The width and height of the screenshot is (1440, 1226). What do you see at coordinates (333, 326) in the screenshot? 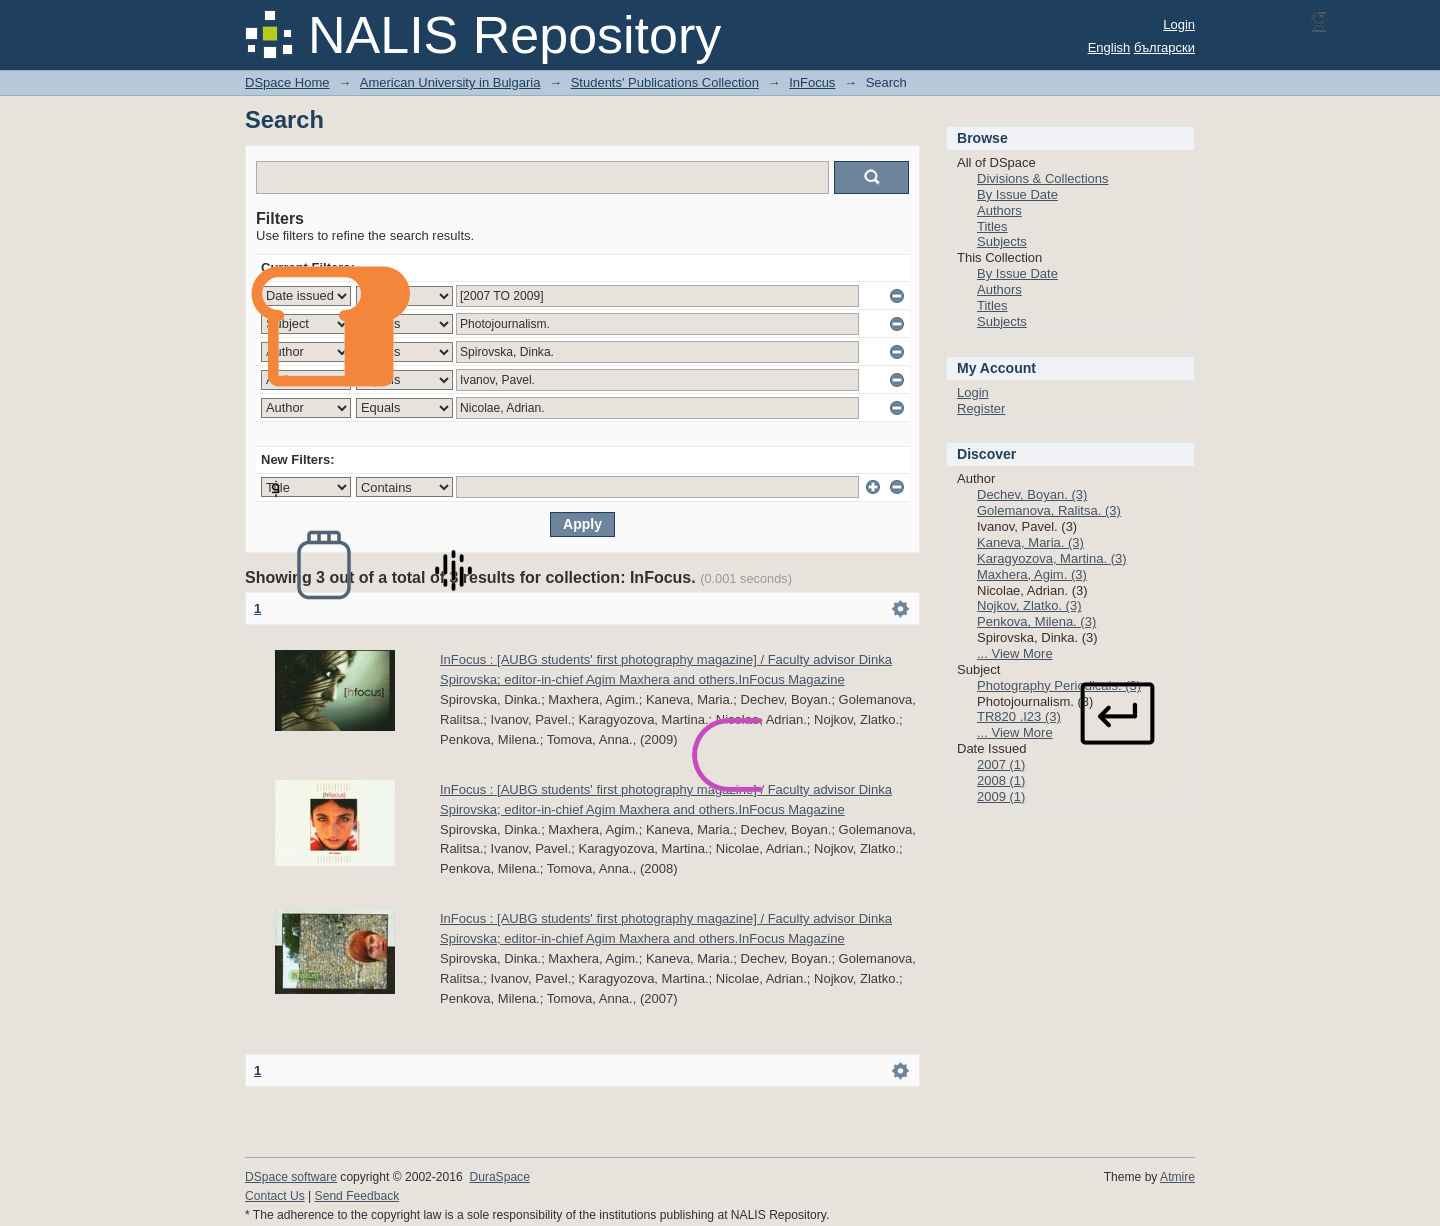
I see `browse bakery or bread products` at bounding box center [333, 326].